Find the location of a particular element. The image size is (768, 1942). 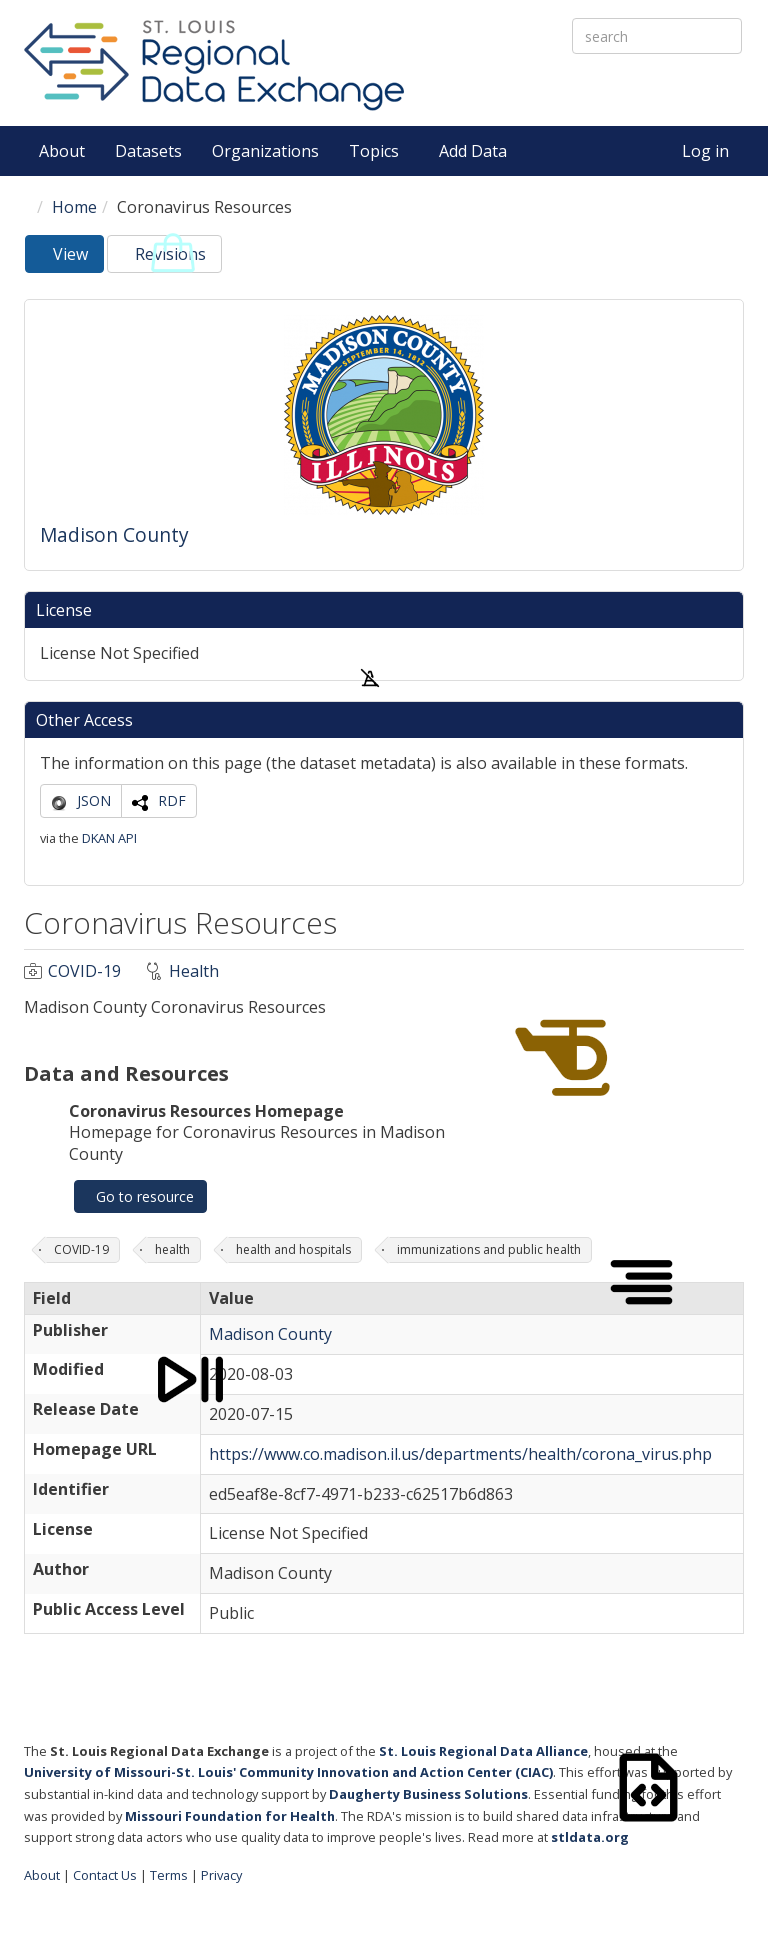

view source code file is located at coordinates (648, 1787).